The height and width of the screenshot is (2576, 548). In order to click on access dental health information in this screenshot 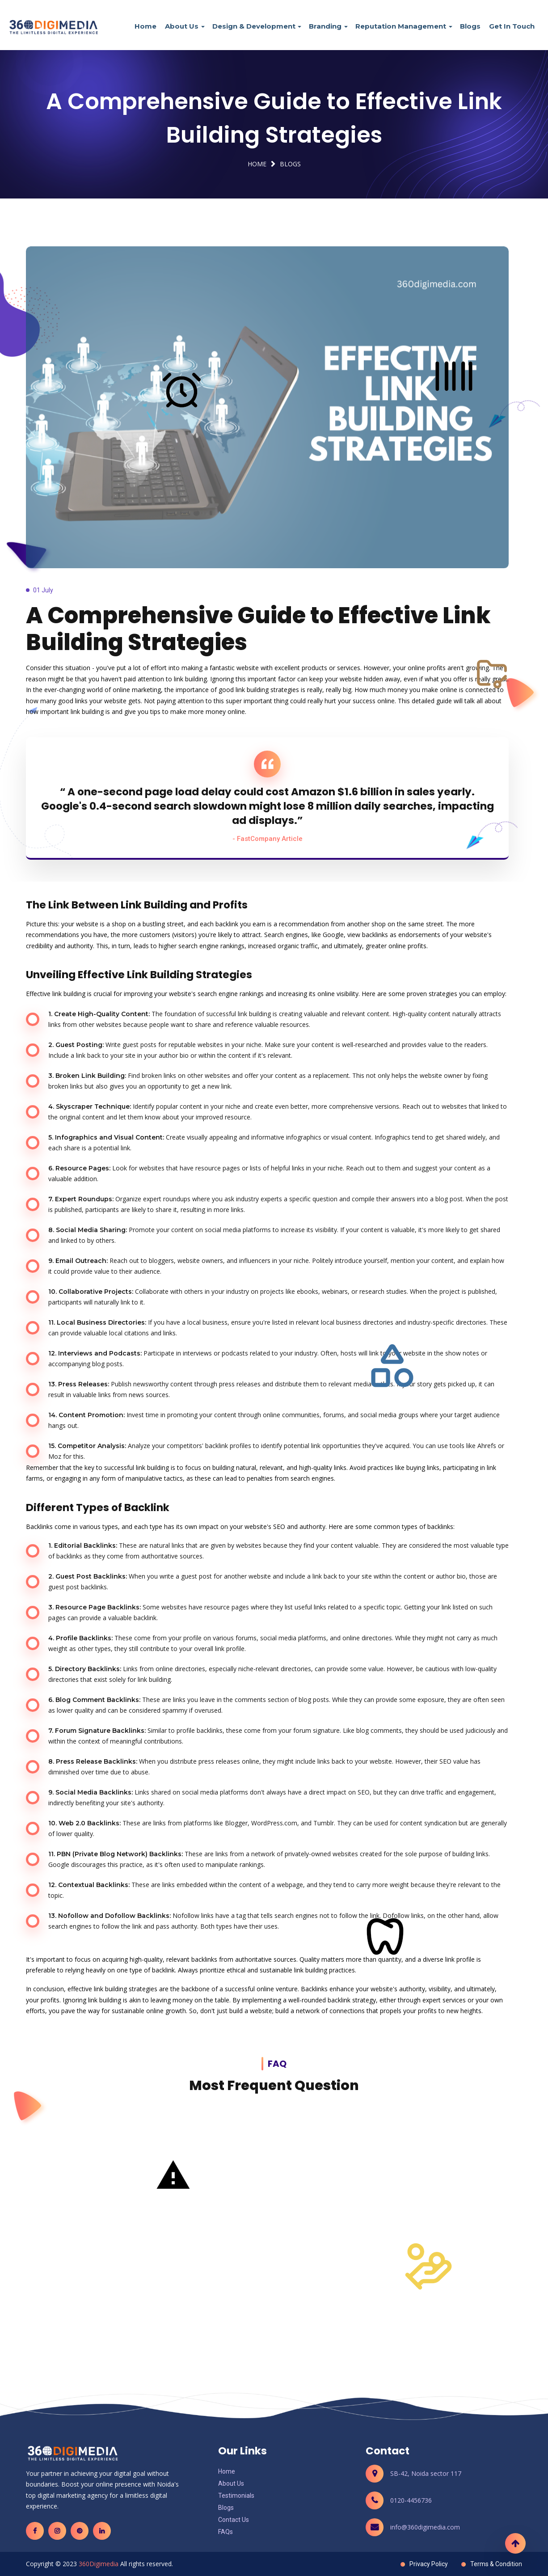, I will do `click(385, 1936)`.